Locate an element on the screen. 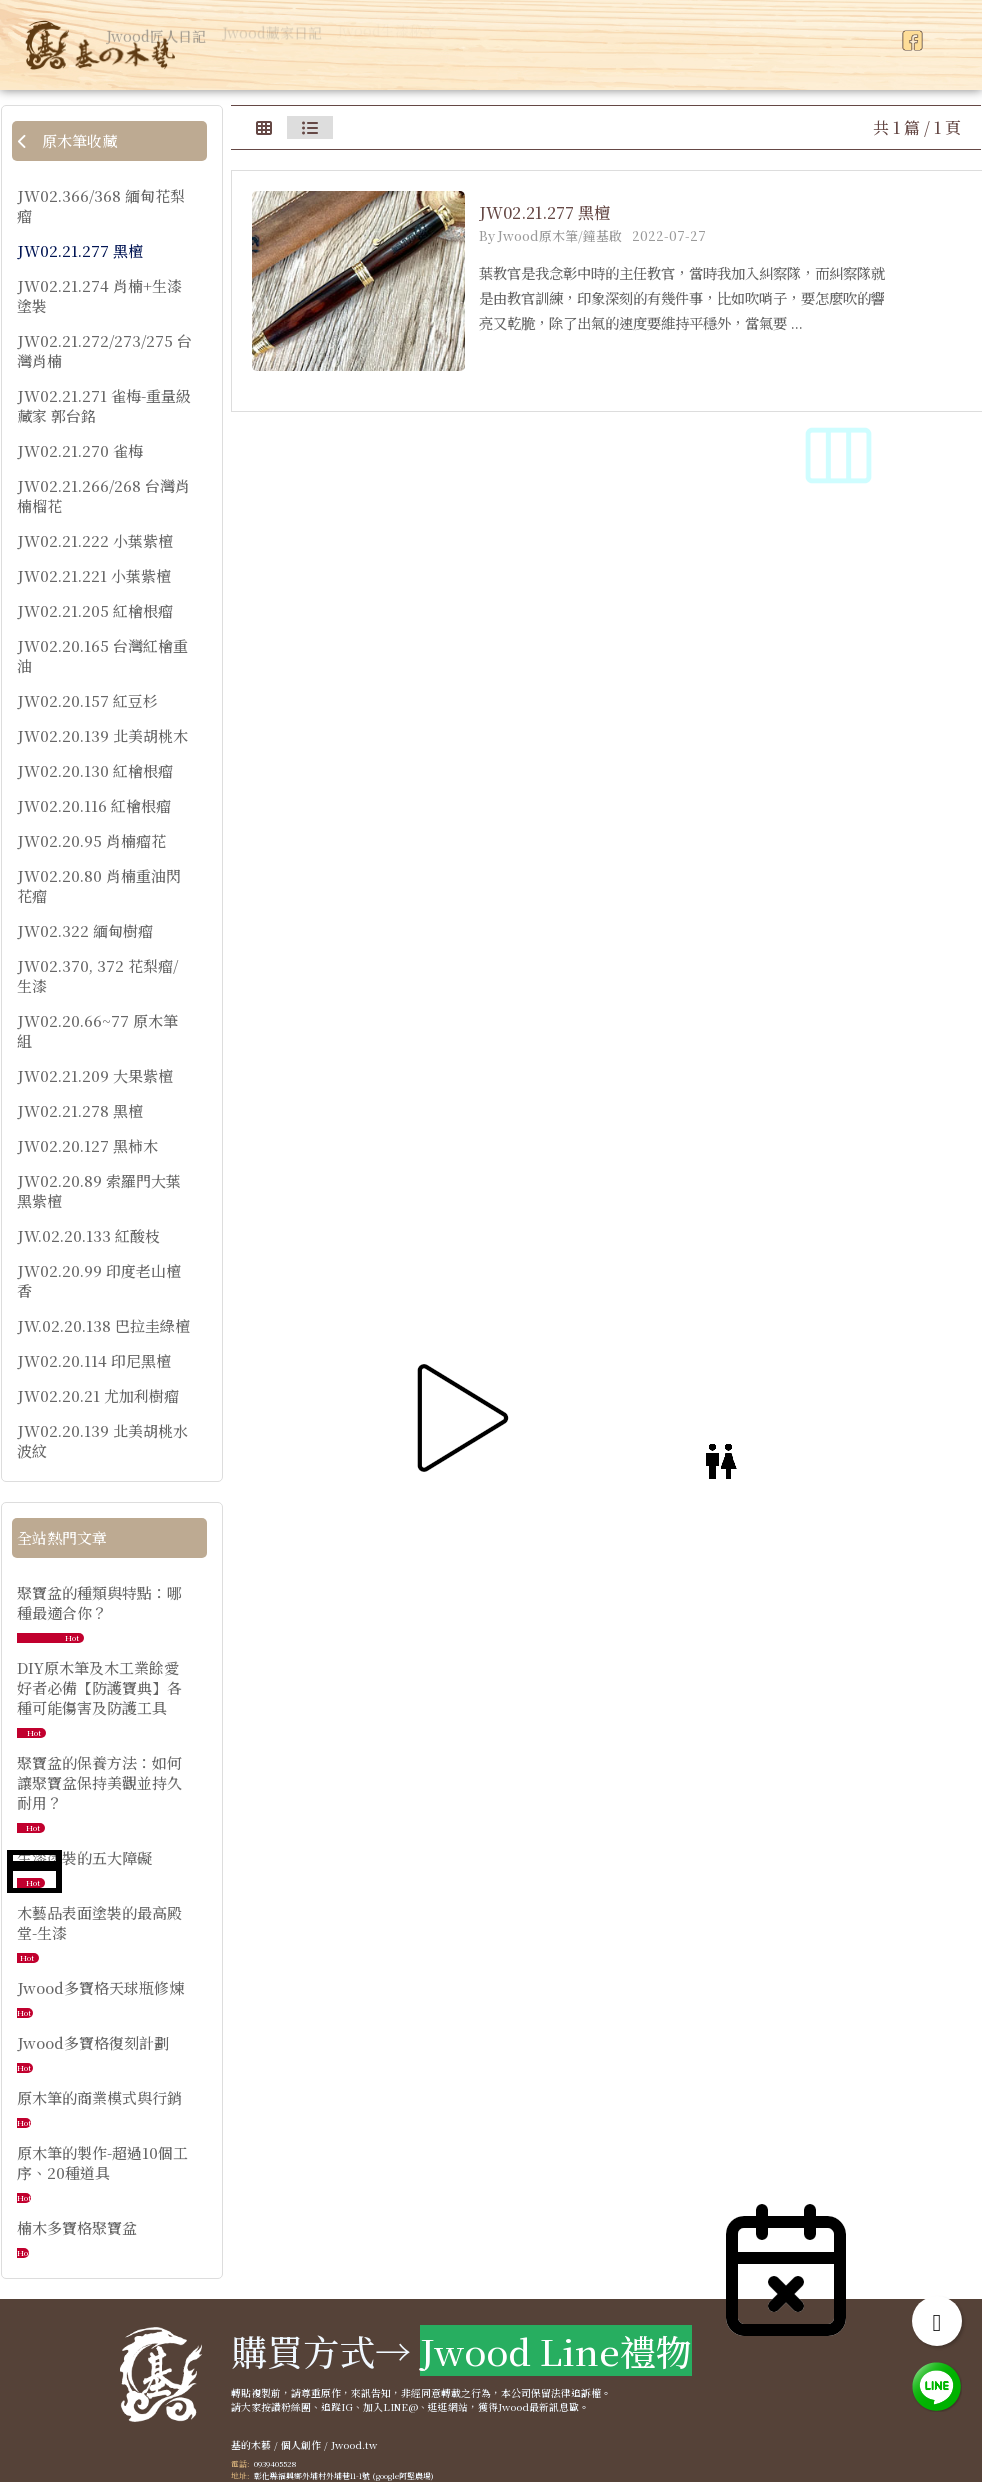 Image resolution: width=982 pixels, height=2482 pixels. access payment methods is located at coordinates (34, 1871).